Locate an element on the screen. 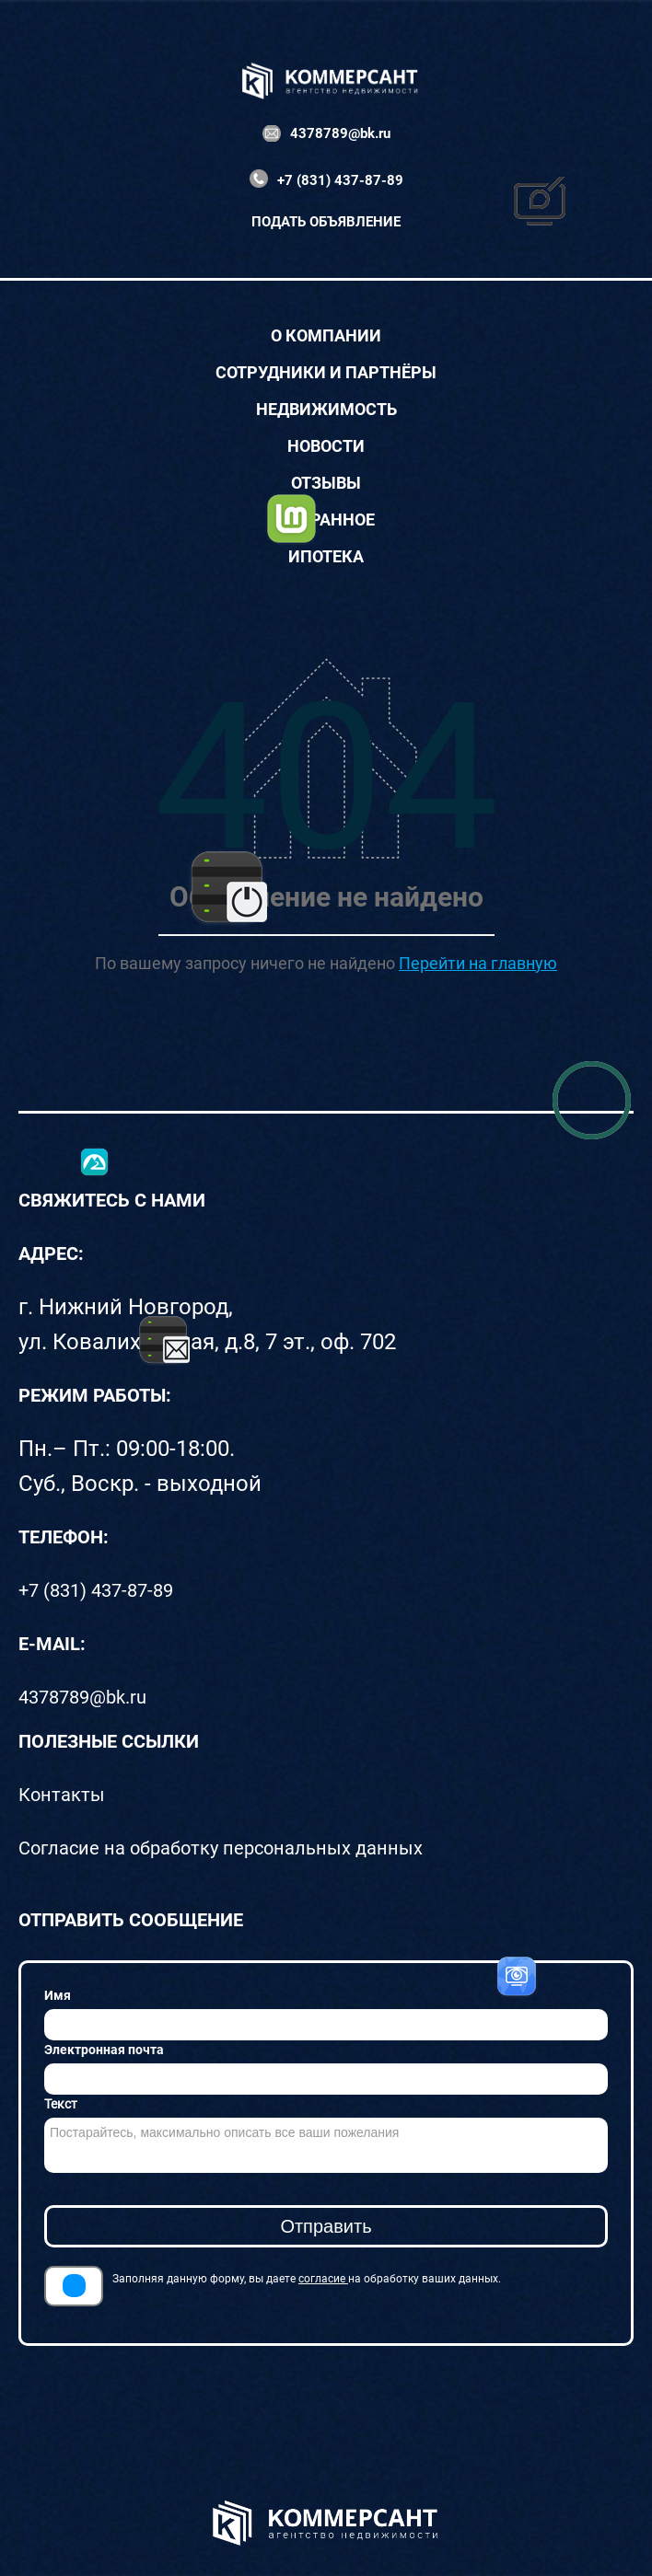 The image size is (652, 2576). access display appearance settings is located at coordinates (540, 202).